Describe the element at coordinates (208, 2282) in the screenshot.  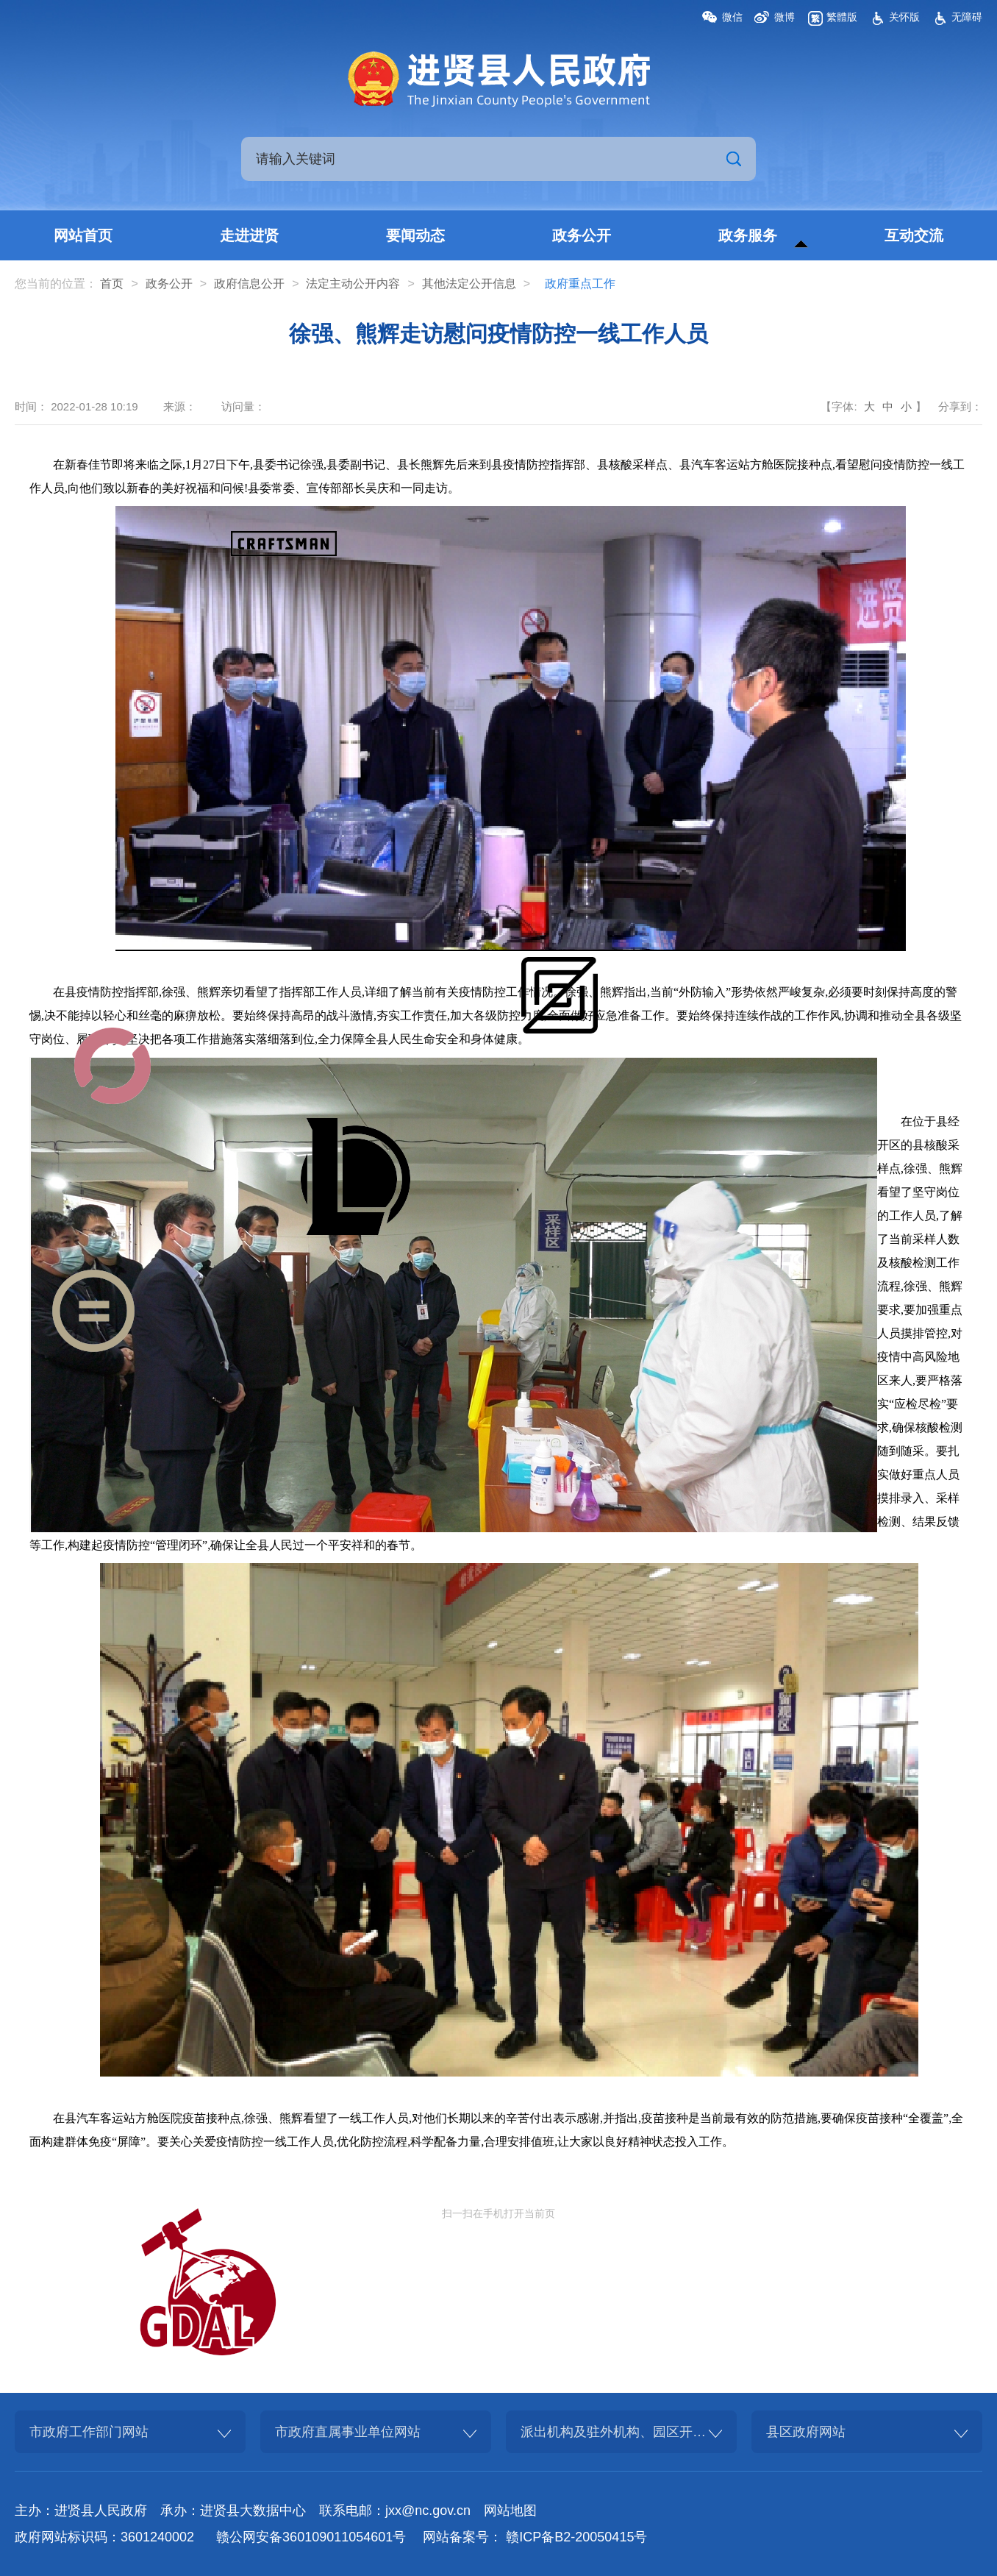
I see `GDAL geospatial library logo` at that location.